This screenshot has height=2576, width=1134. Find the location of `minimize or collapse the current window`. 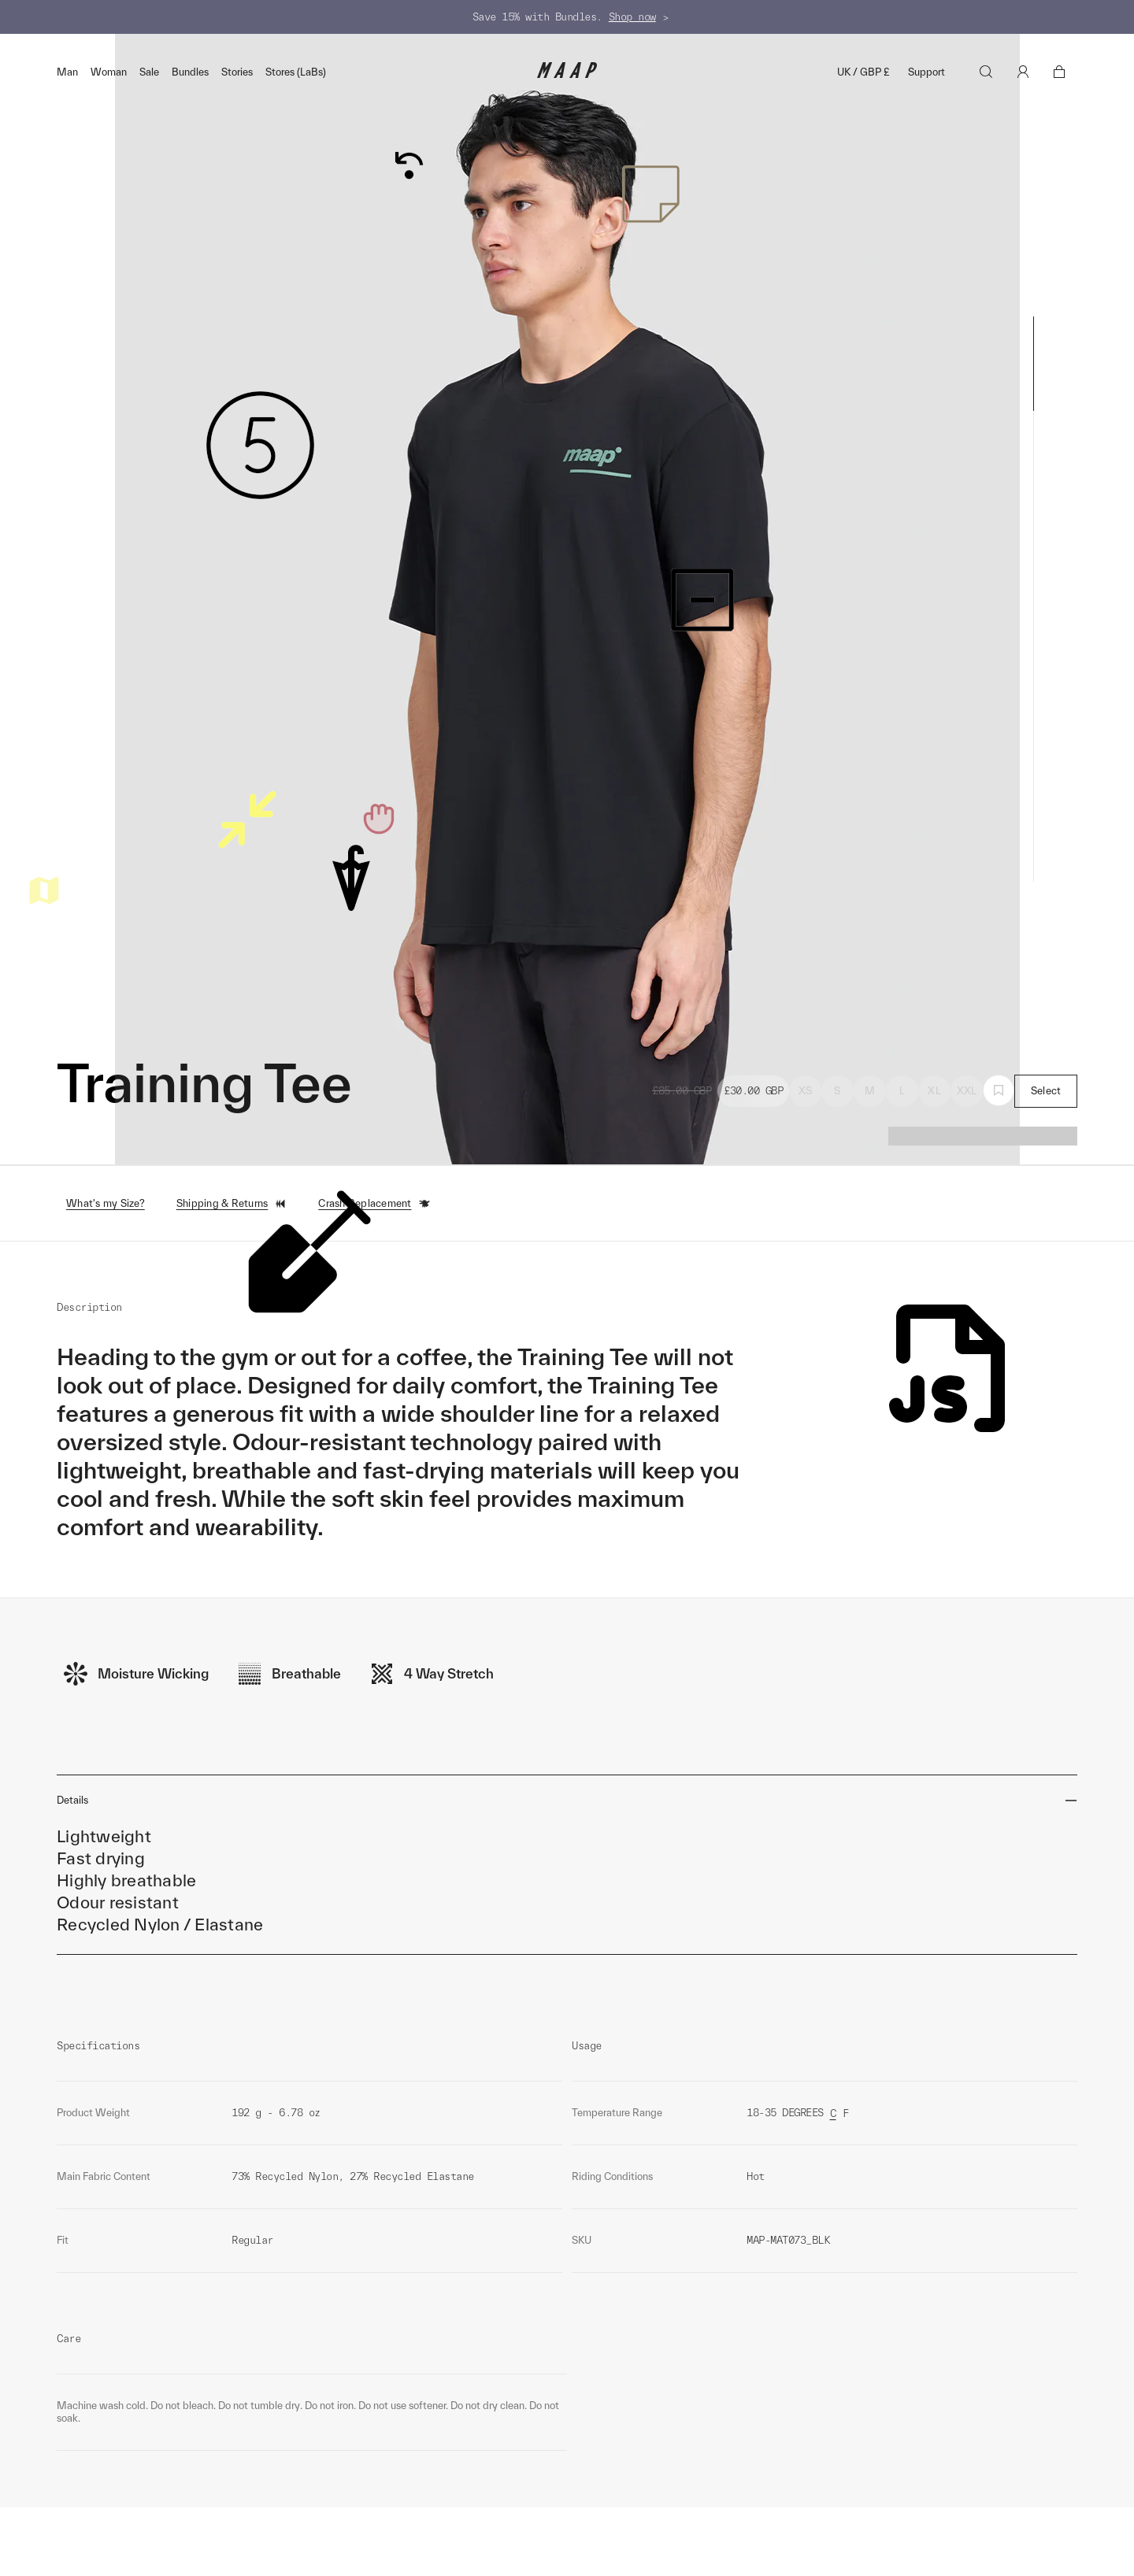

minimize or collapse the current window is located at coordinates (247, 820).